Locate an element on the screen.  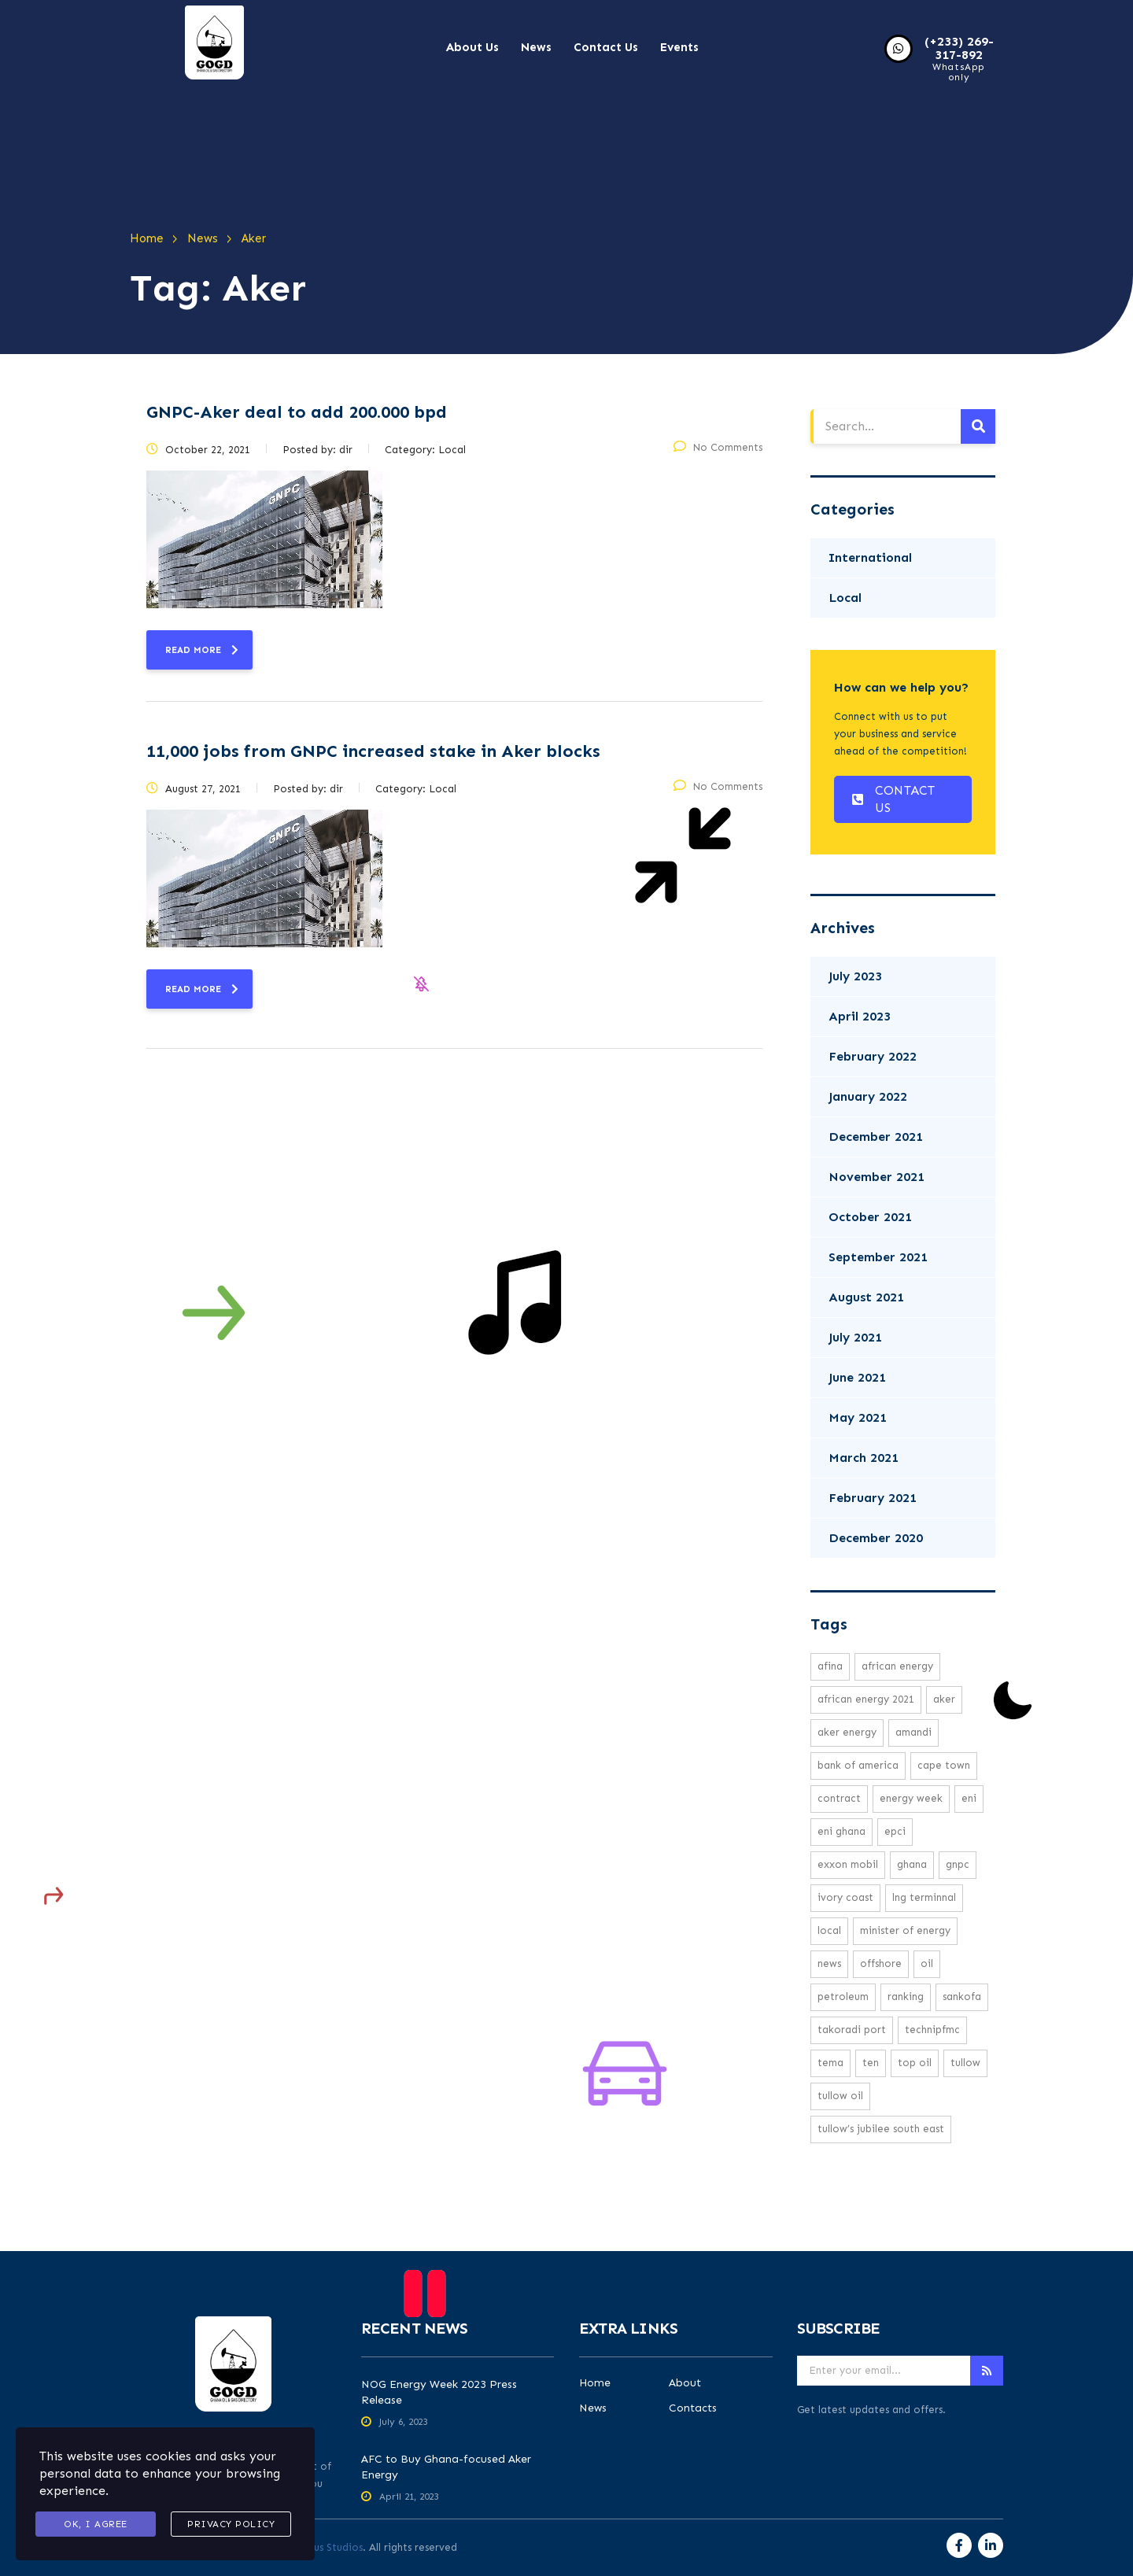
share content or forward to another user is located at coordinates (53, 1895).